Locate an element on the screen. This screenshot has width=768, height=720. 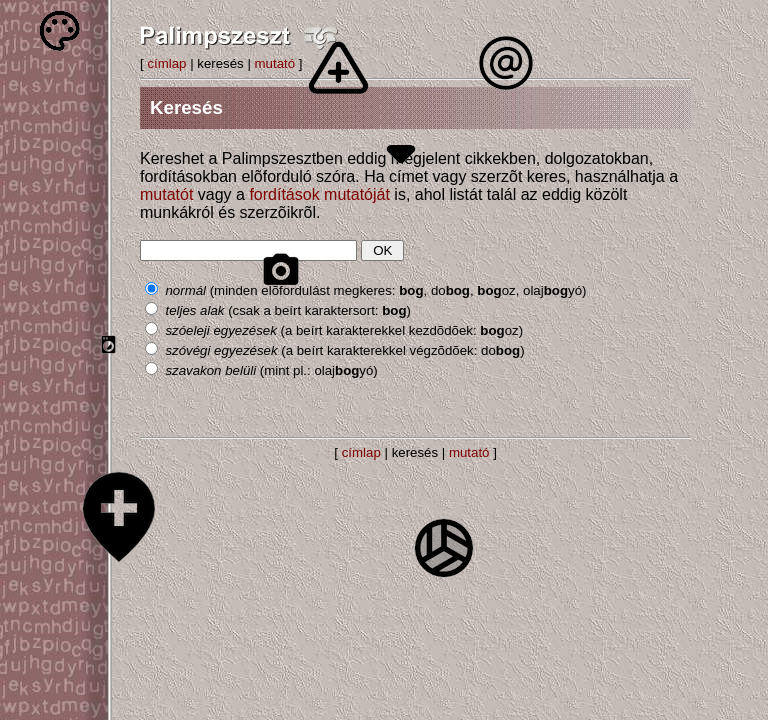
add a new location pin is located at coordinates (119, 517).